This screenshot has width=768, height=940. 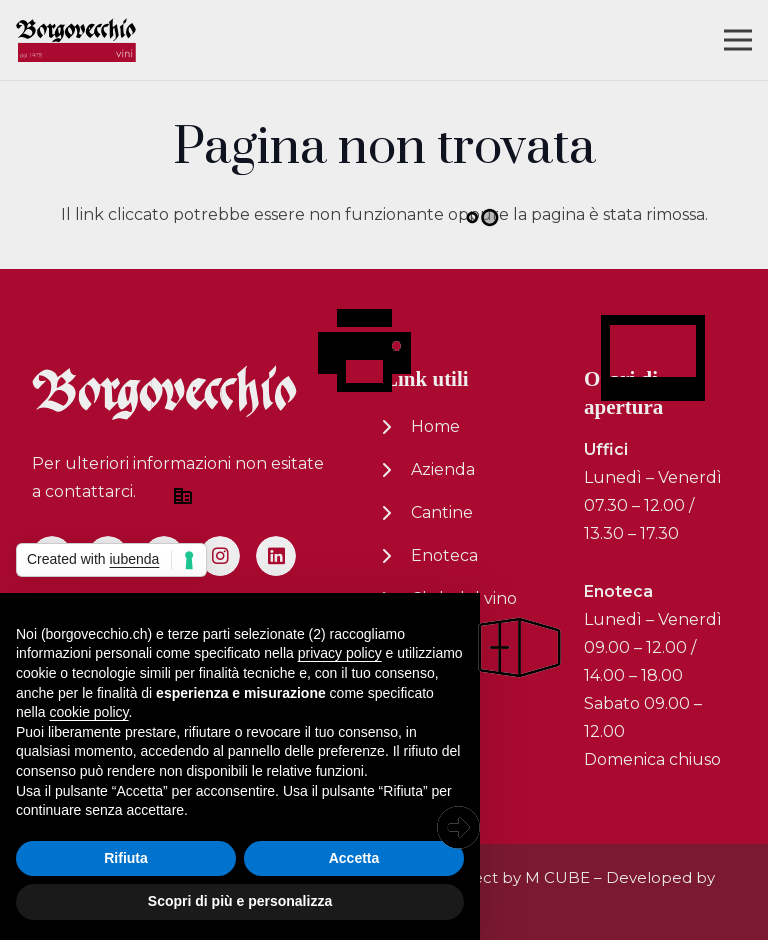 I want to click on view company or organization details, so click(x=183, y=496).